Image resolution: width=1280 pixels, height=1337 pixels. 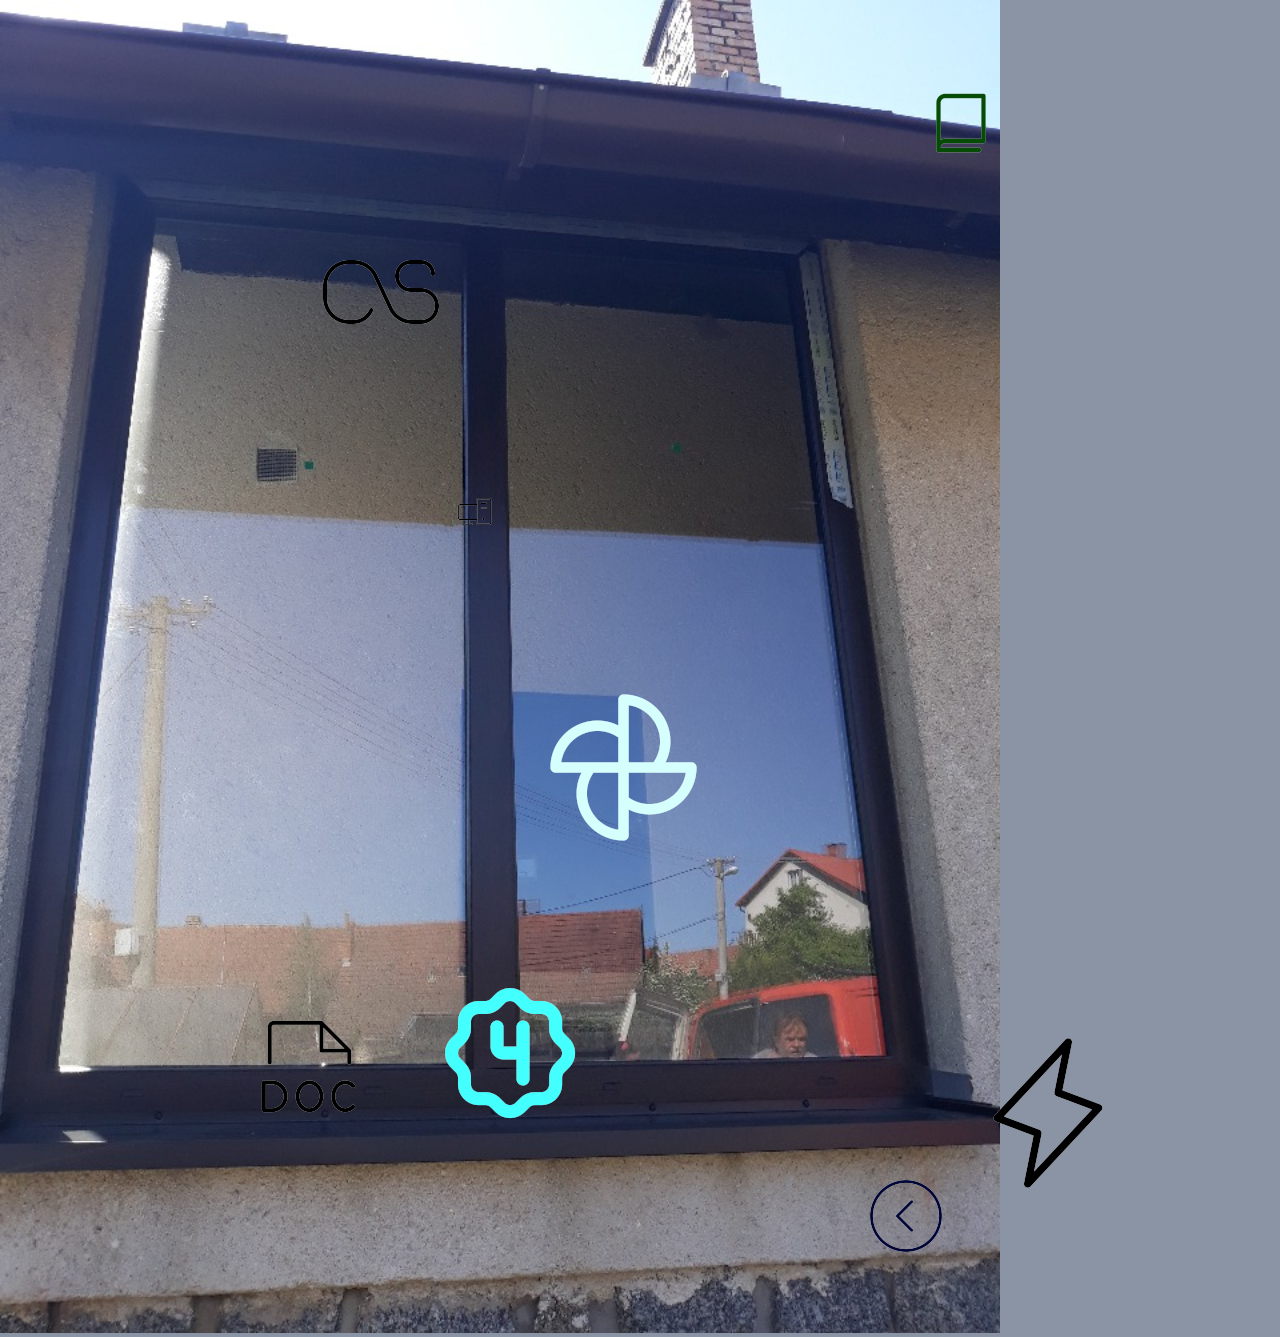 I want to click on open google photos, so click(x=623, y=767).